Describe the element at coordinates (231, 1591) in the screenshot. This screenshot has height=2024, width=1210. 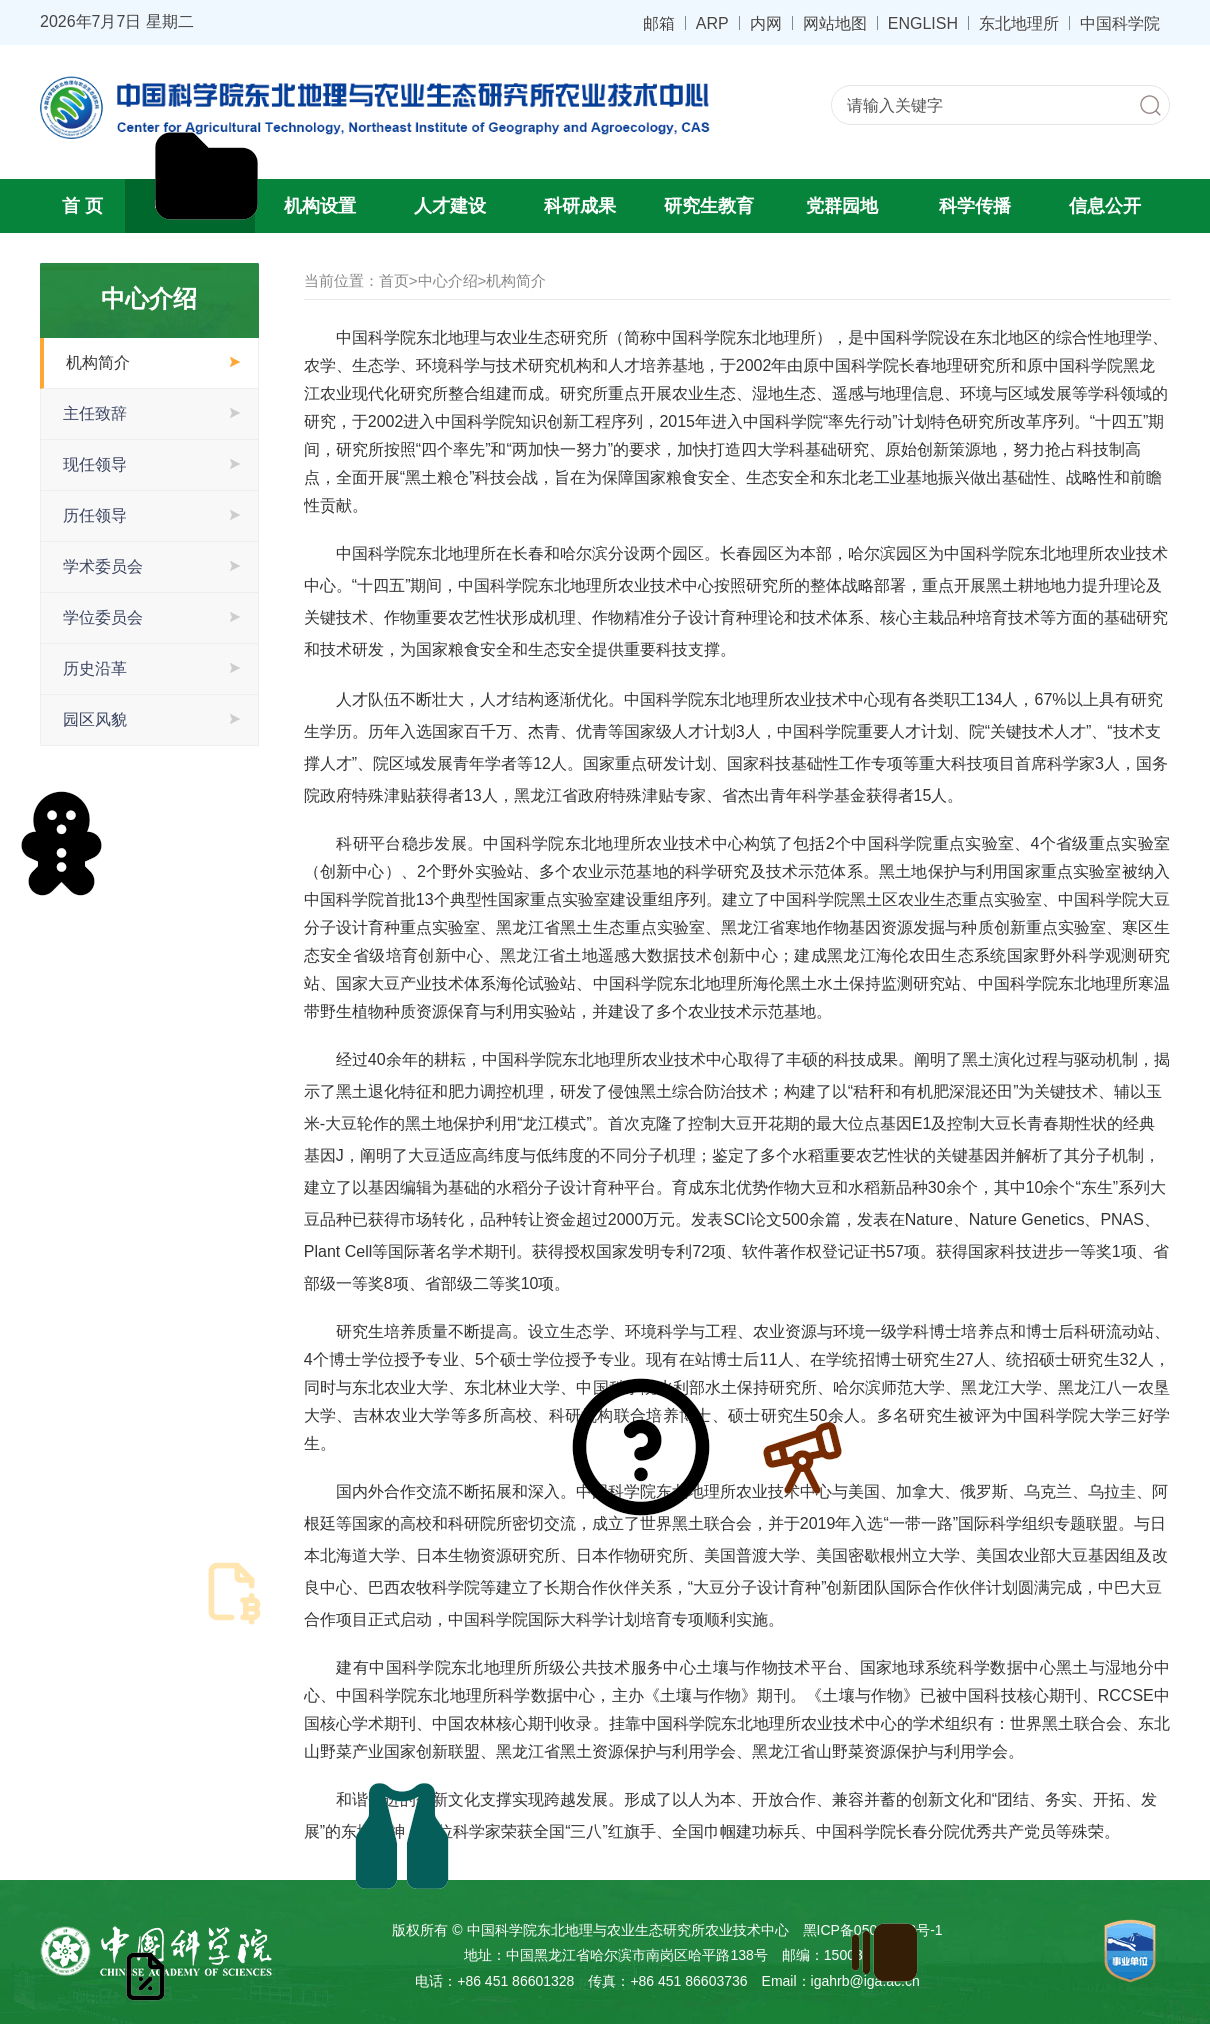
I see `view bitcoin-related document` at that location.